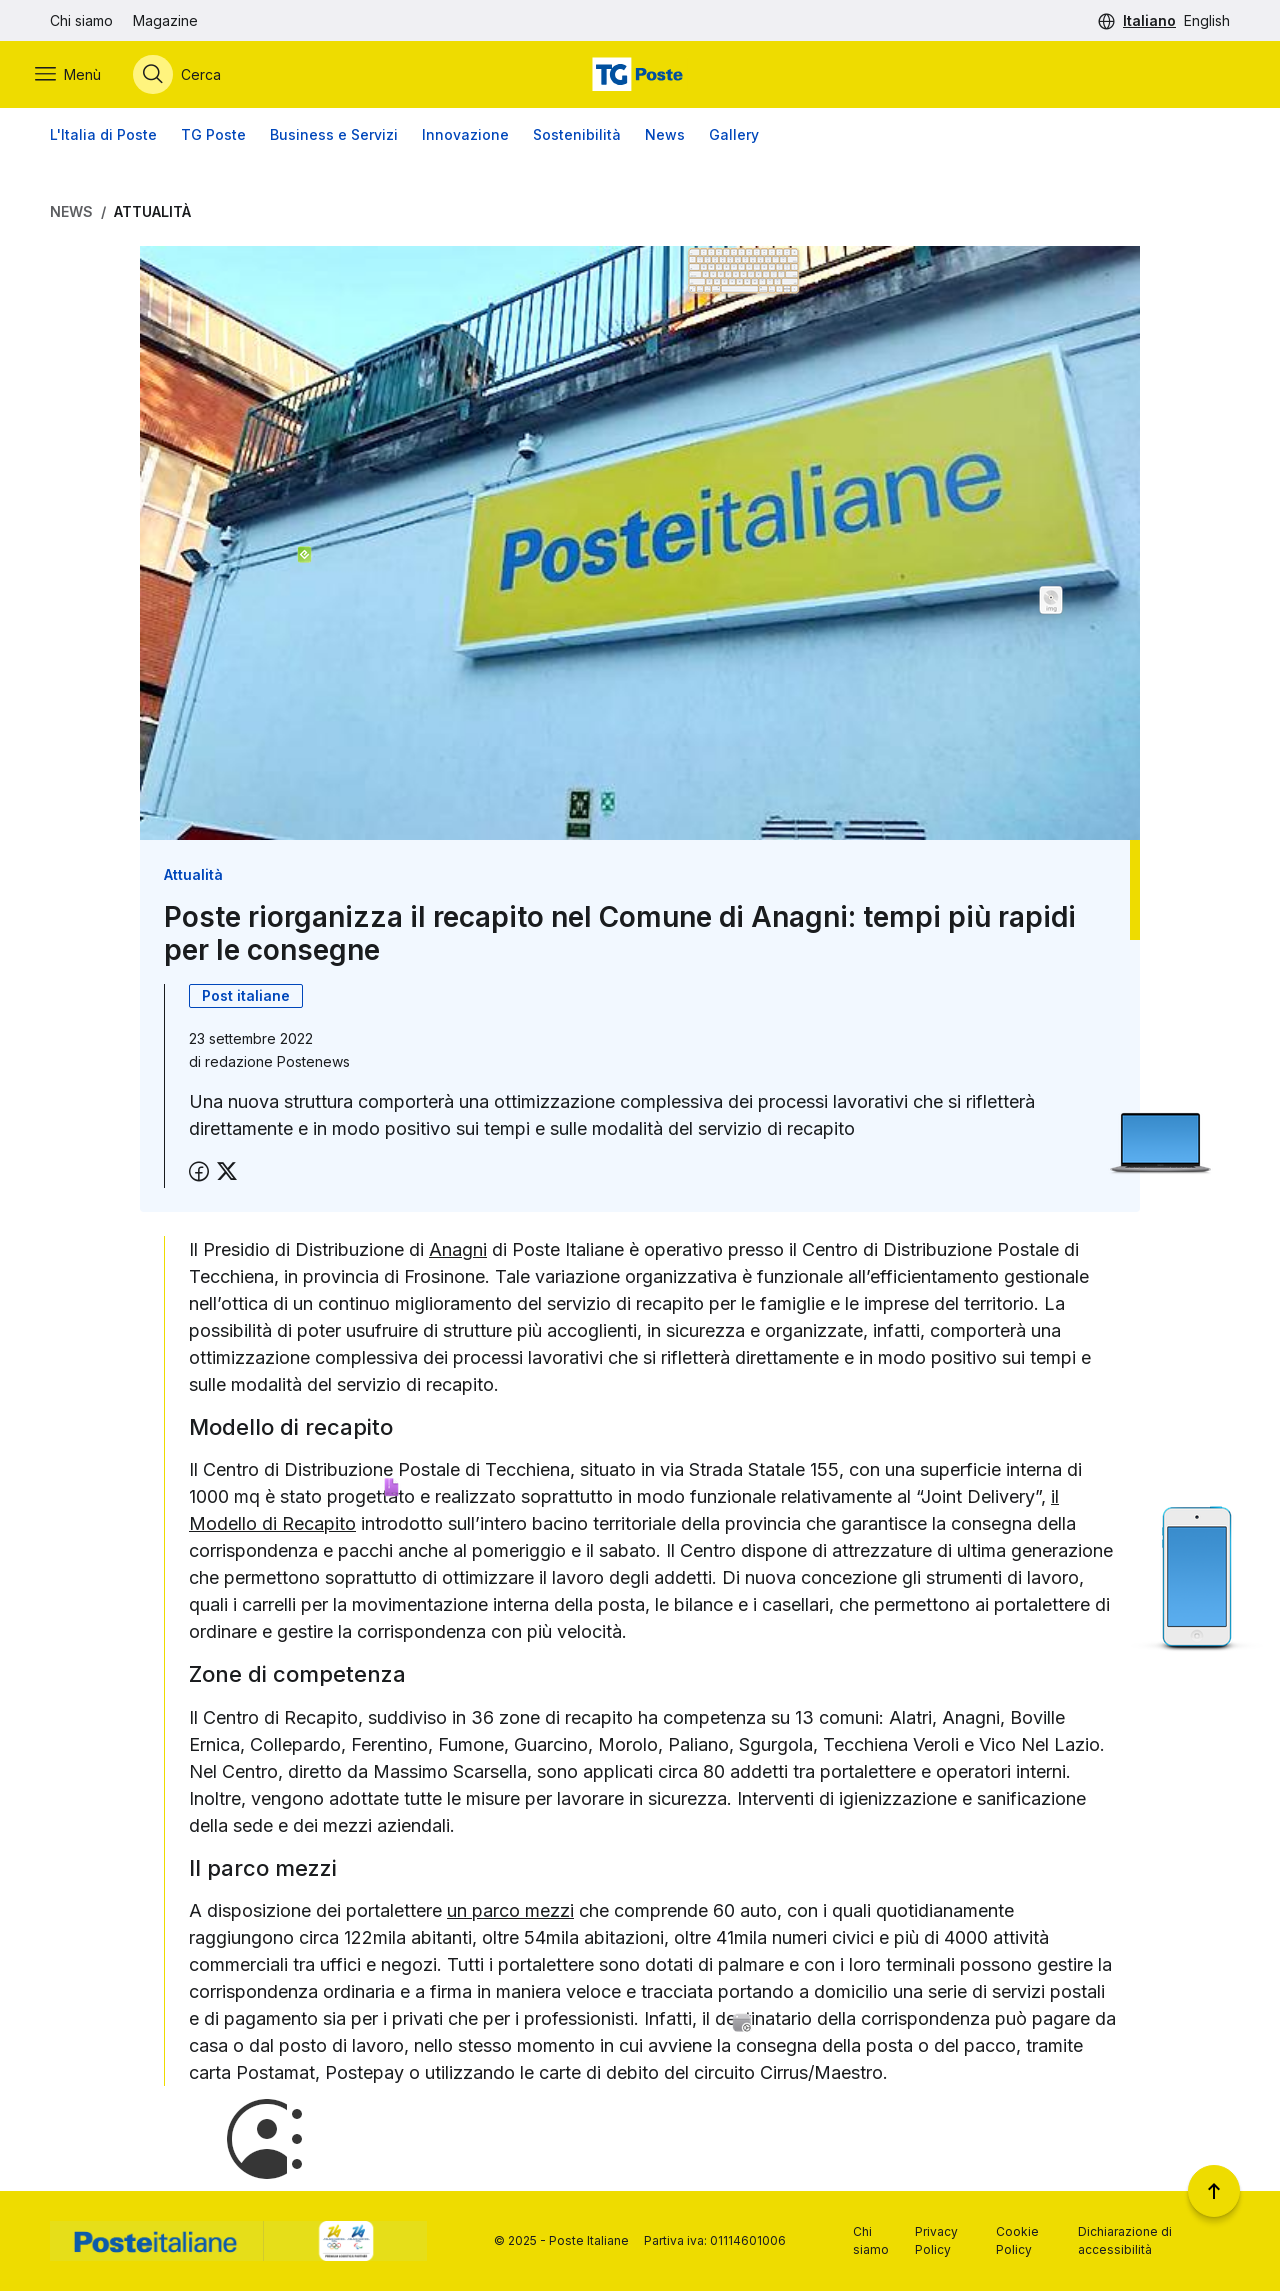 Image resolution: width=1280 pixels, height=2291 pixels. I want to click on raw disk image file type indicator, so click(1051, 600).